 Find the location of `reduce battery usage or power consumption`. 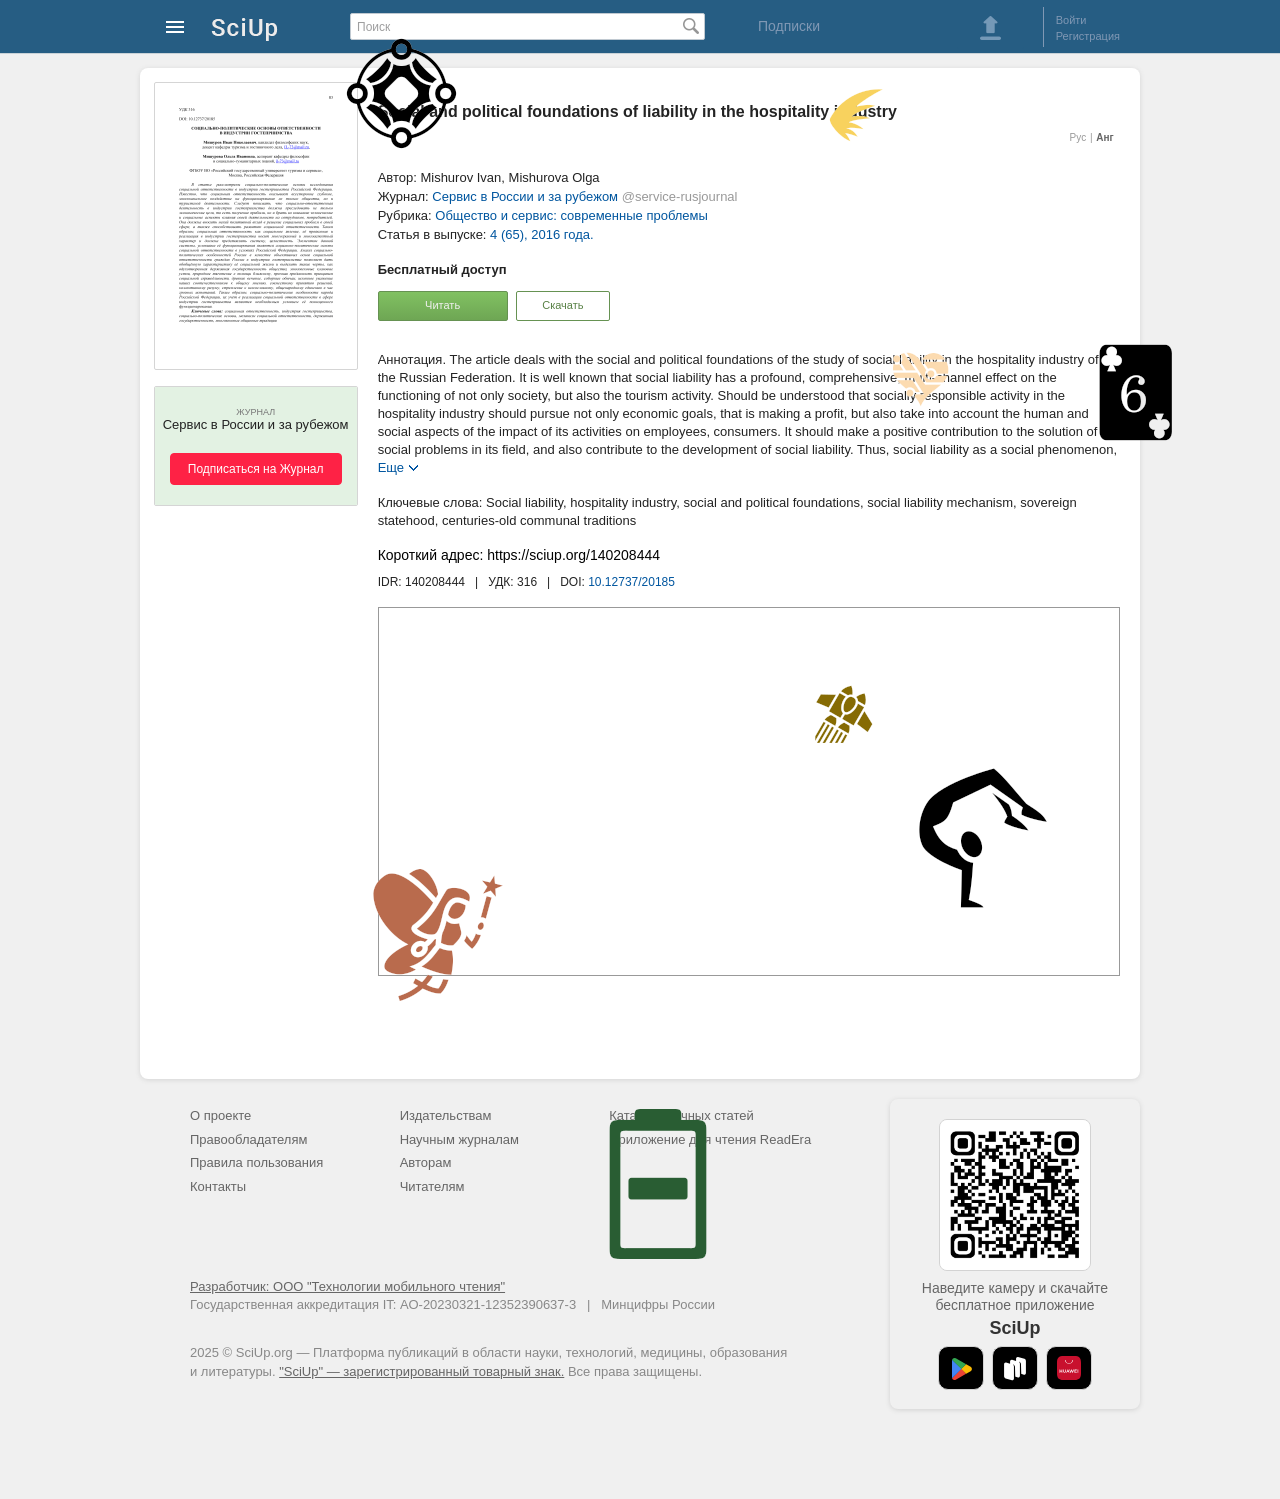

reduce battery usage or power consumption is located at coordinates (658, 1184).